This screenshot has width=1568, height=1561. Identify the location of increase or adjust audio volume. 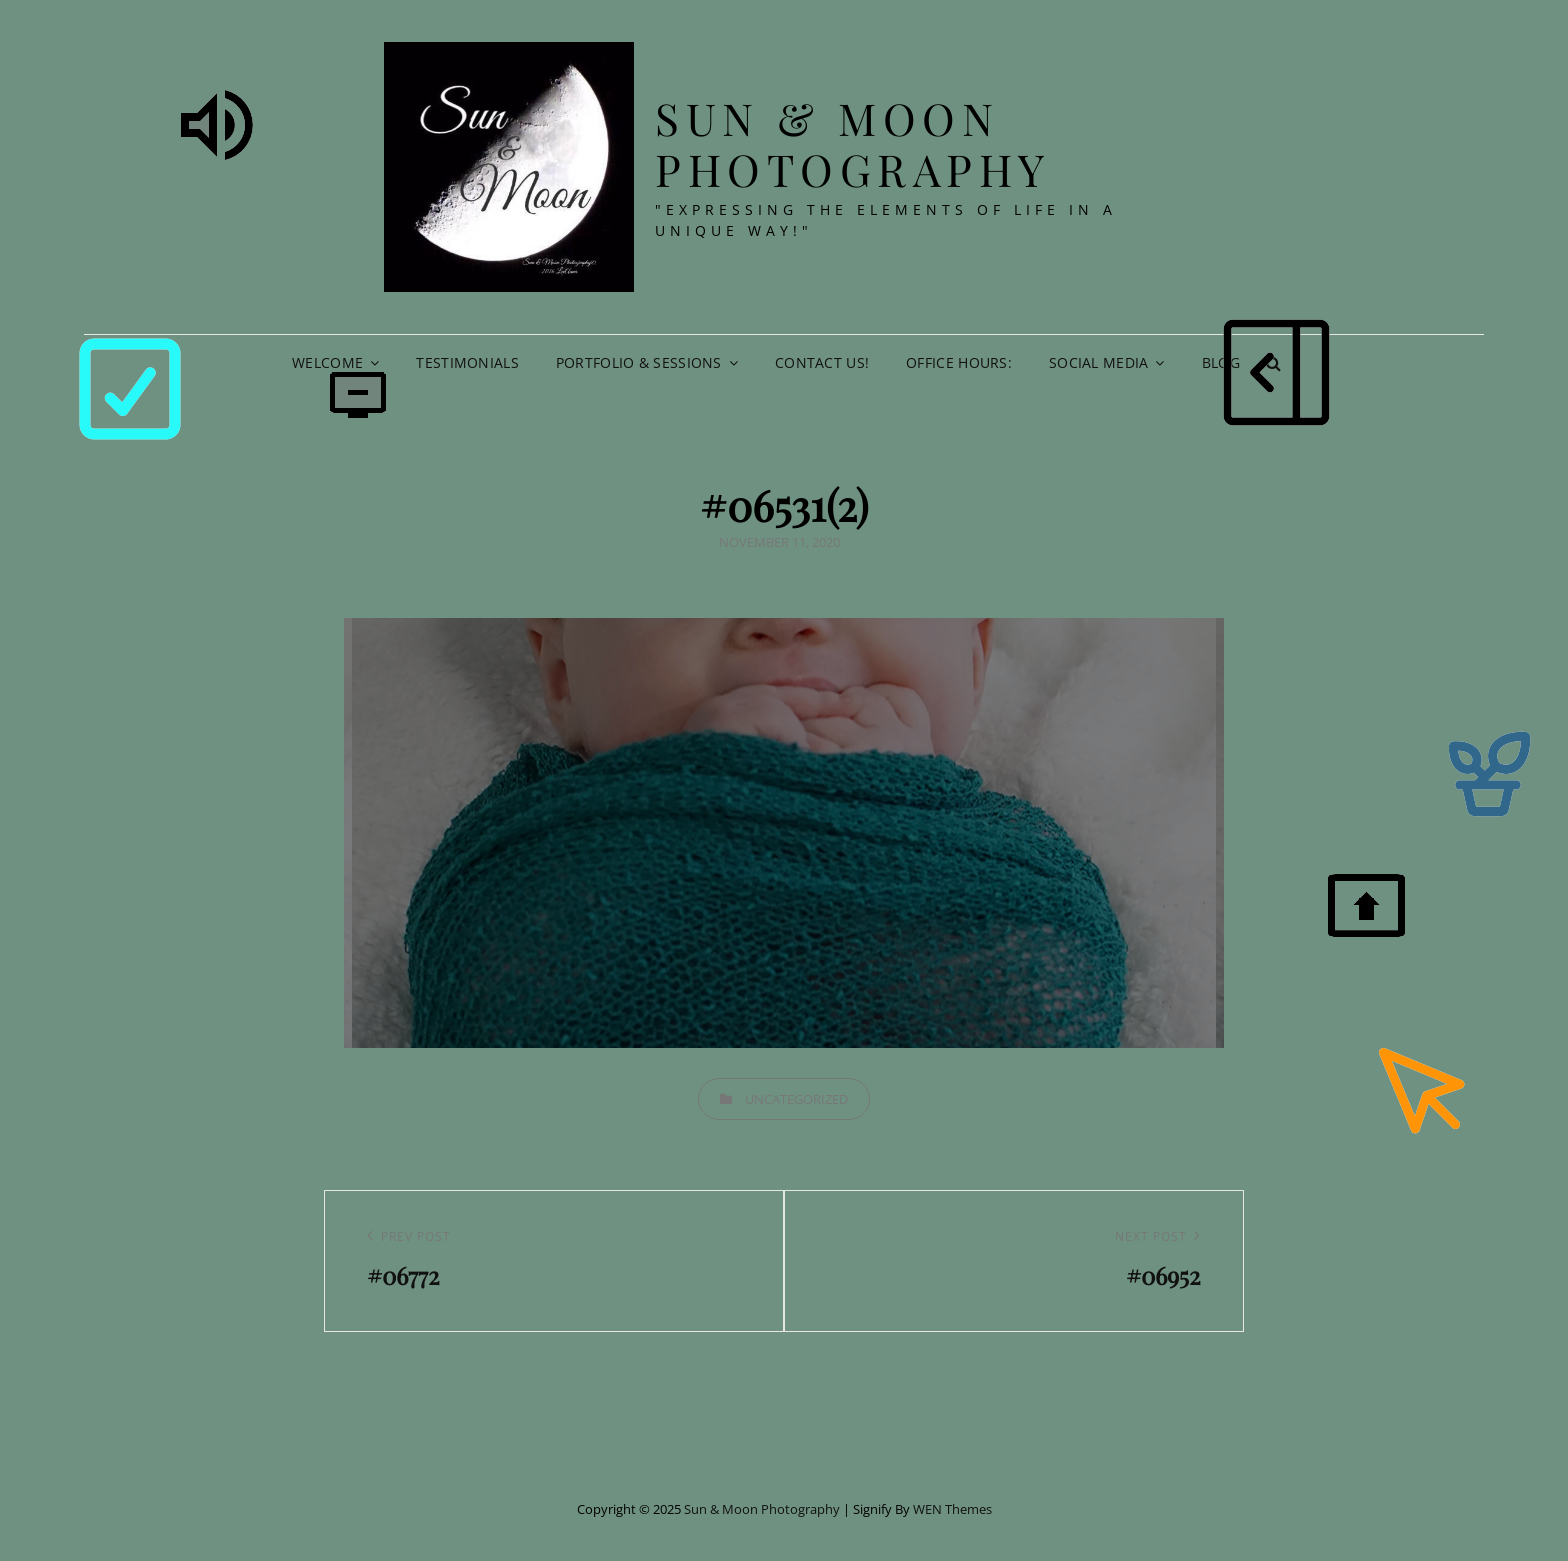
(217, 125).